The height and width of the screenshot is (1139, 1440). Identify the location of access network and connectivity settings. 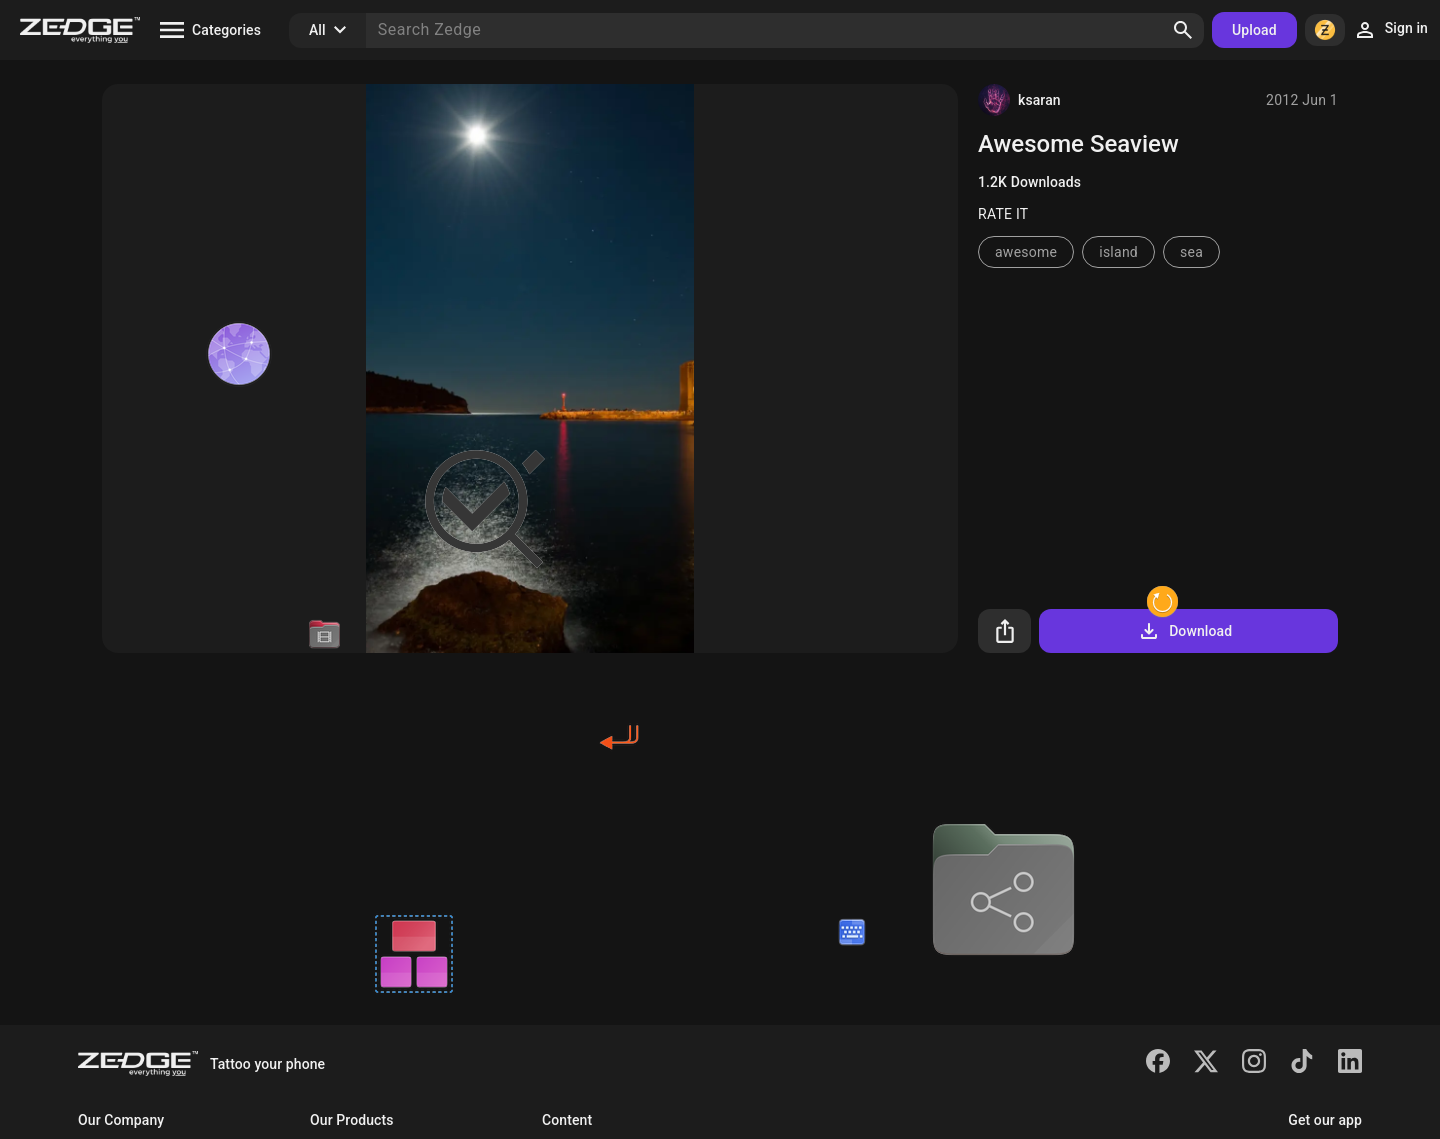
(239, 354).